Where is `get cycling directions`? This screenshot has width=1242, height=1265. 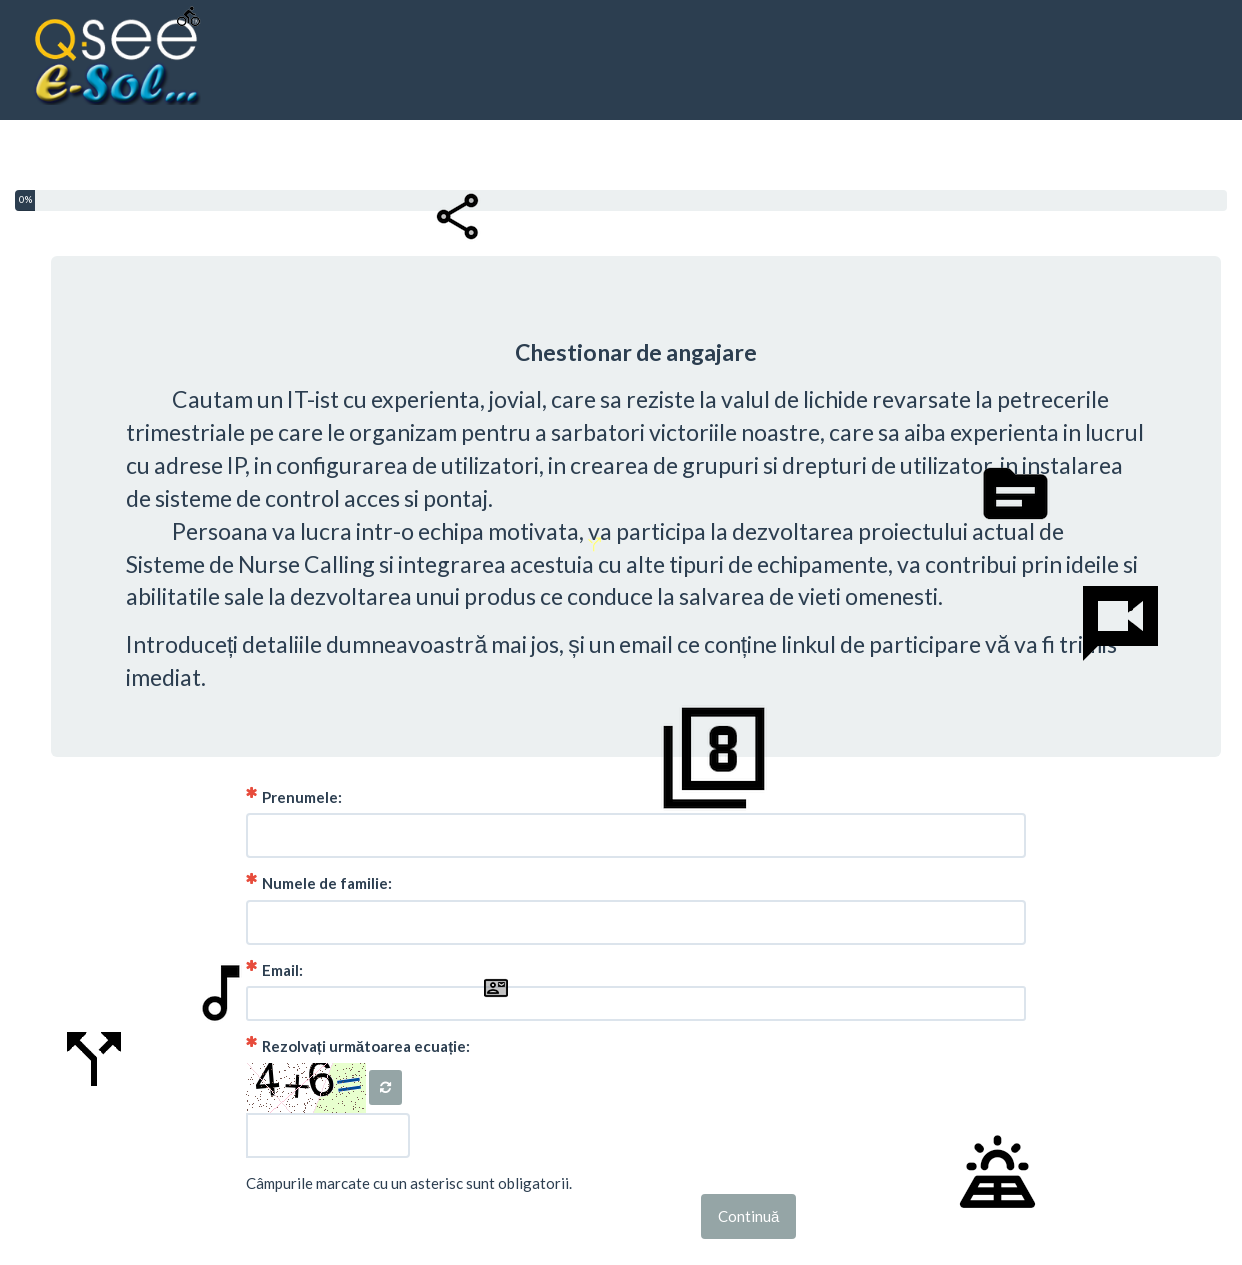
get cycling directions is located at coordinates (188, 16).